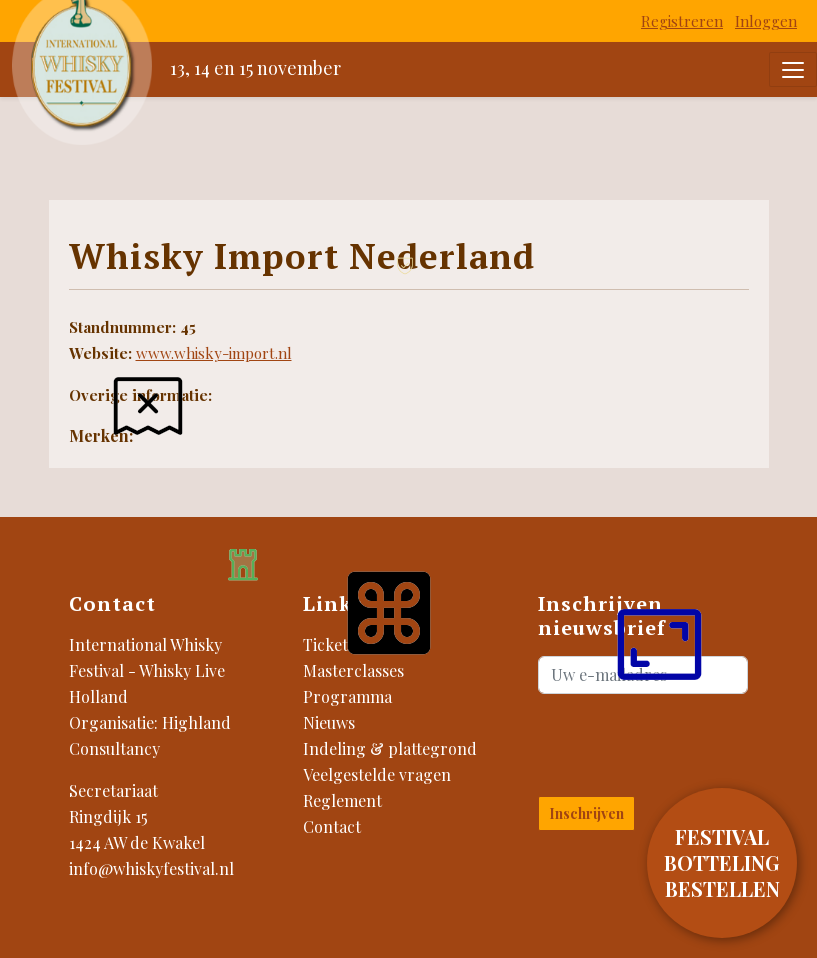 The width and height of the screenshot is (817, 958). Describe the element at coordinates (389, 613) in the screenshot. I see `command key modifier for keyboard shortcuts` at that location.